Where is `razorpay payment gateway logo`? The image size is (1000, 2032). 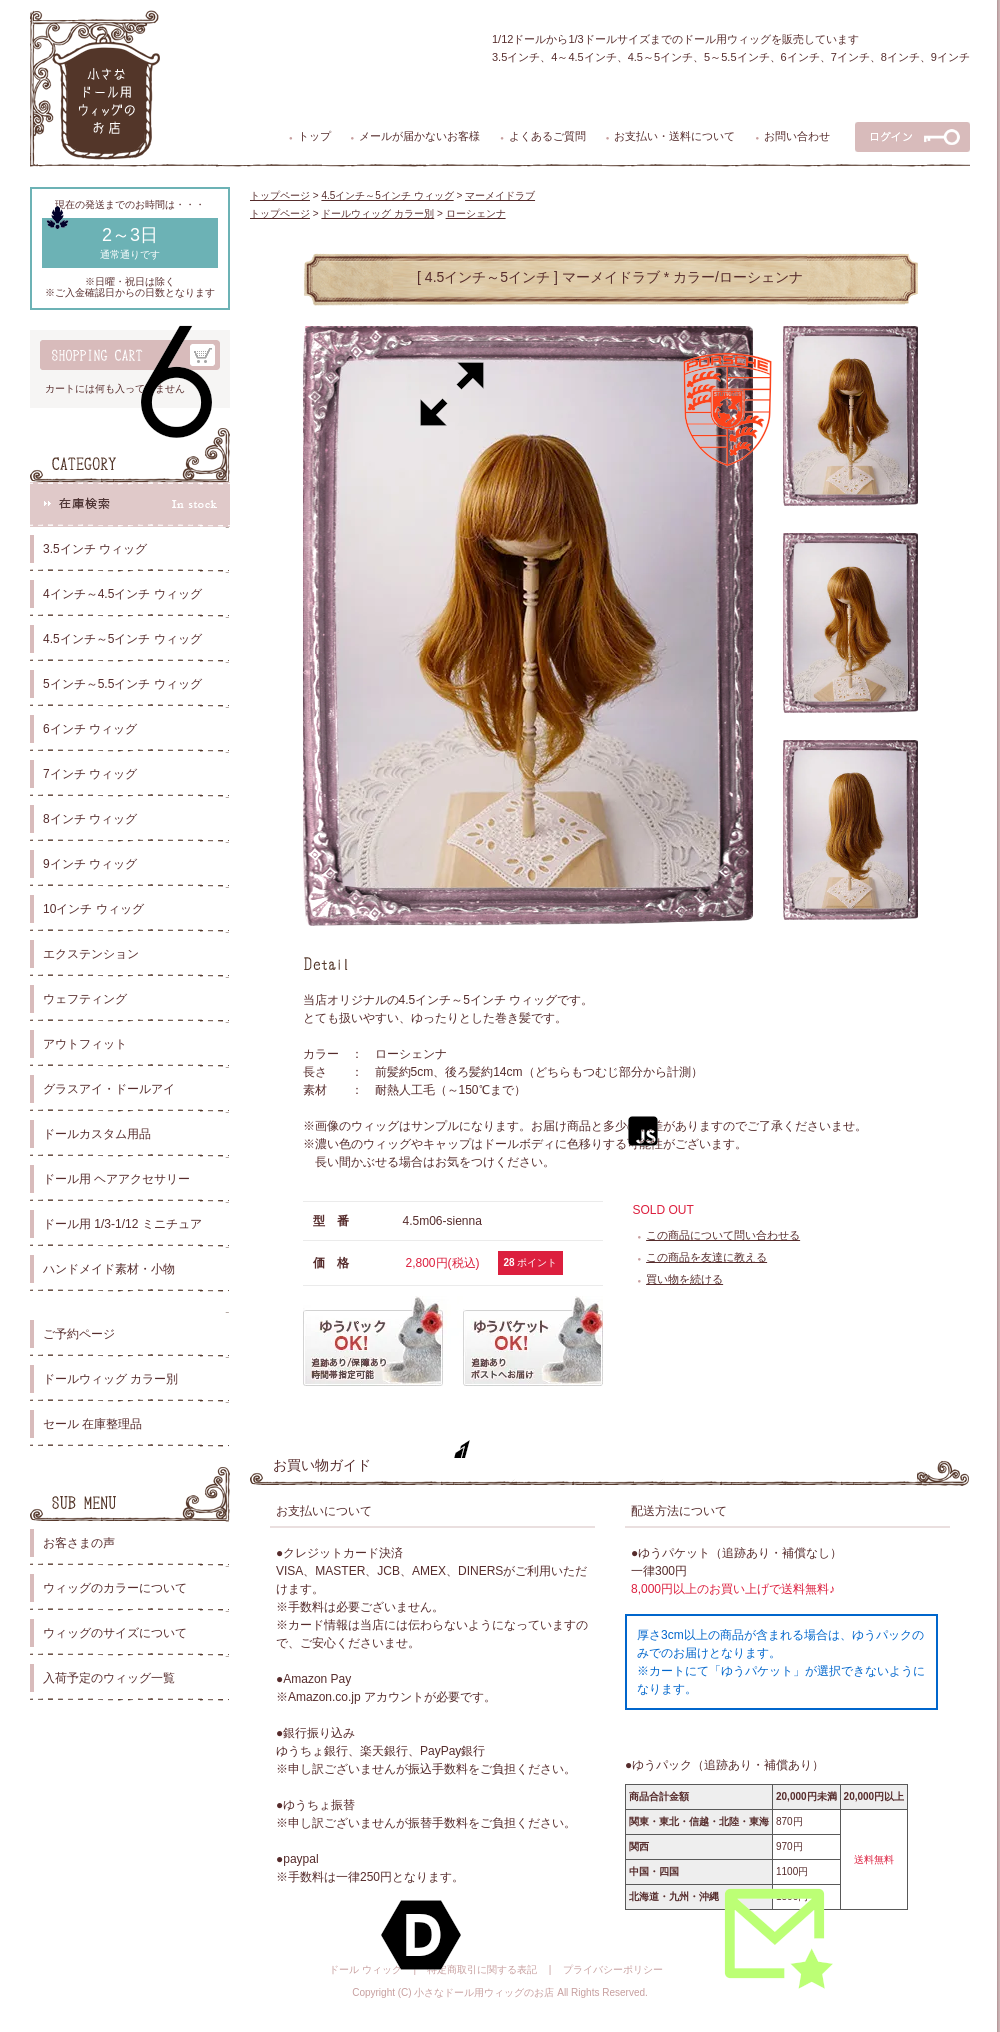
razorpay payment gateway logo is located at coordinates (462, 1449).